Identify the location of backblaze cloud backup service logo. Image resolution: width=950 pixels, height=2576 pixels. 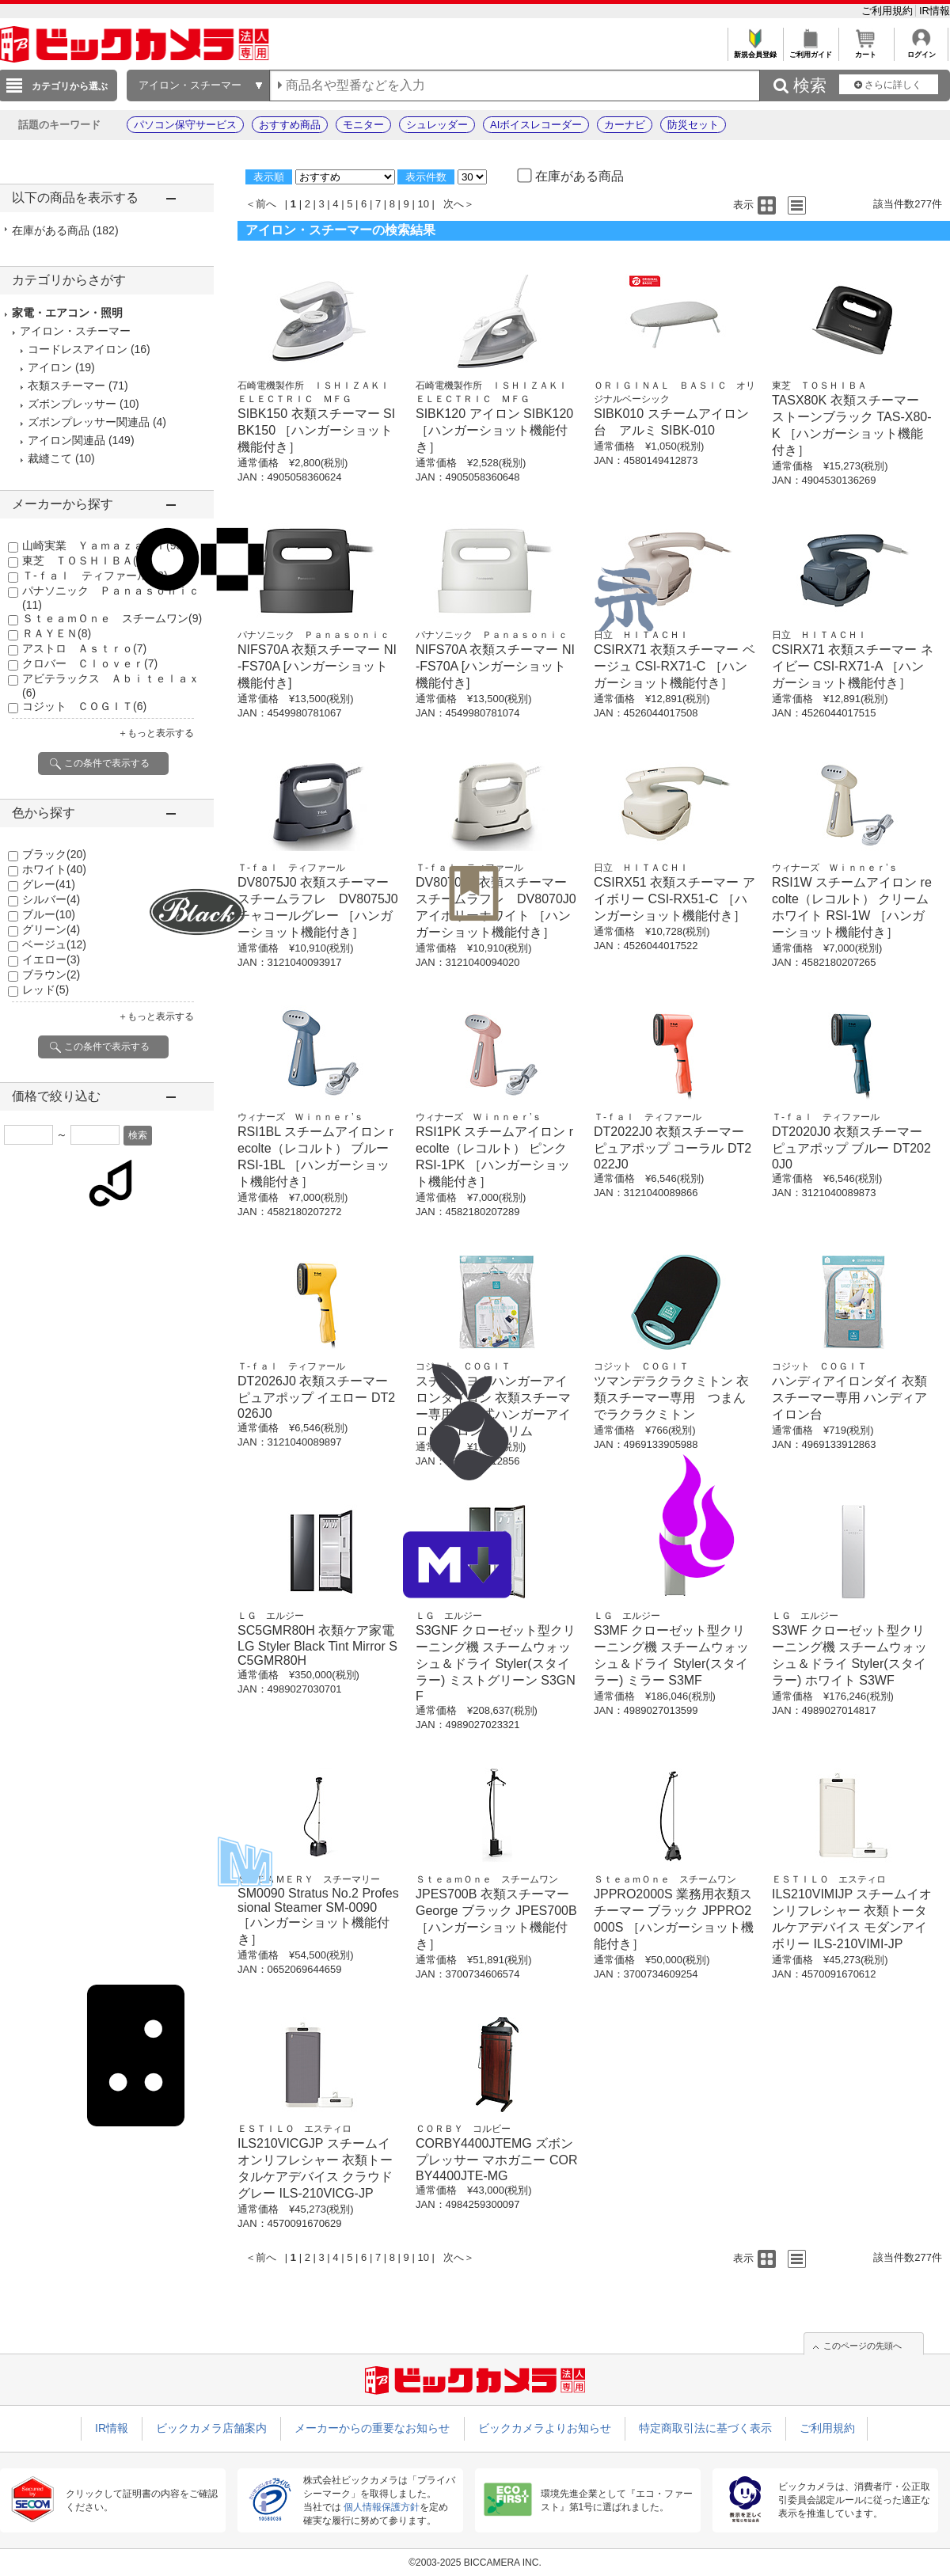
(697, 1516).